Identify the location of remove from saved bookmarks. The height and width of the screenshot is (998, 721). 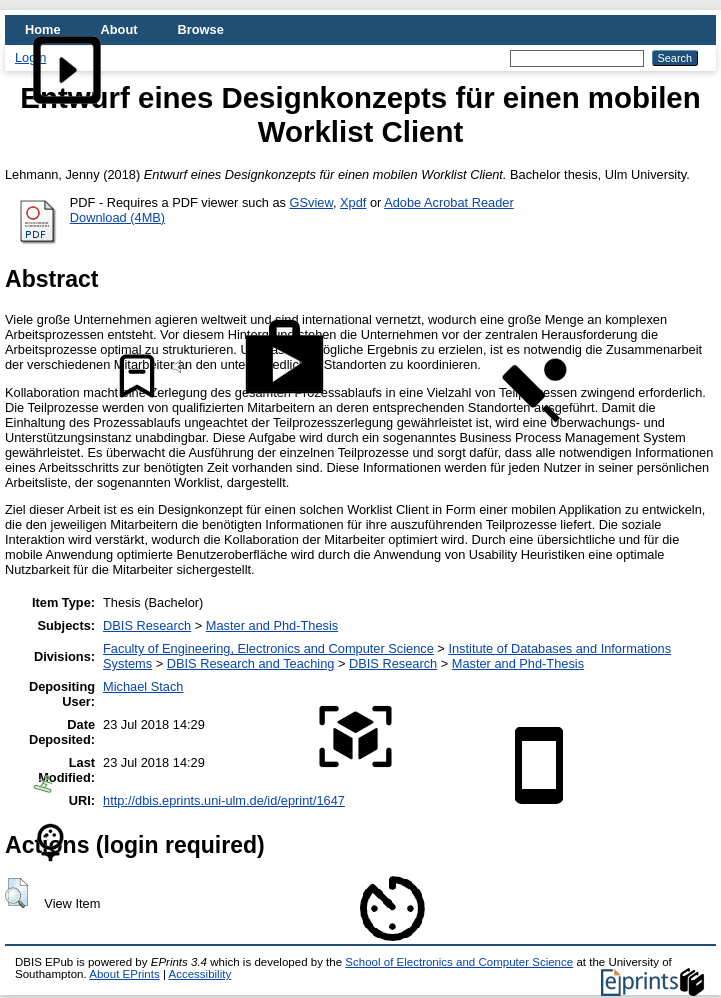
(137, 376).